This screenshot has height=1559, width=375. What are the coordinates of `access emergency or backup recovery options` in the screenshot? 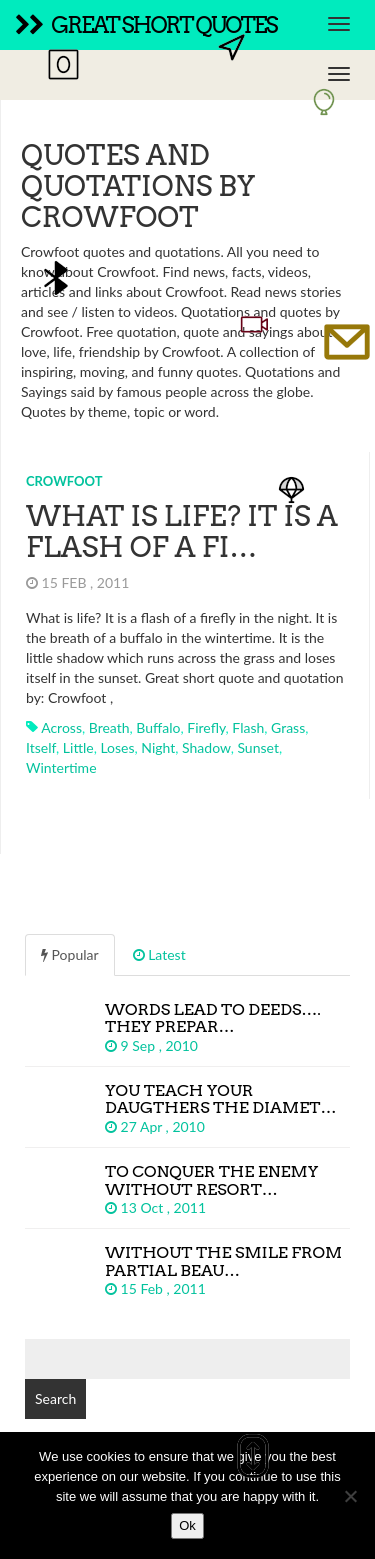 It's located at (291, 490).